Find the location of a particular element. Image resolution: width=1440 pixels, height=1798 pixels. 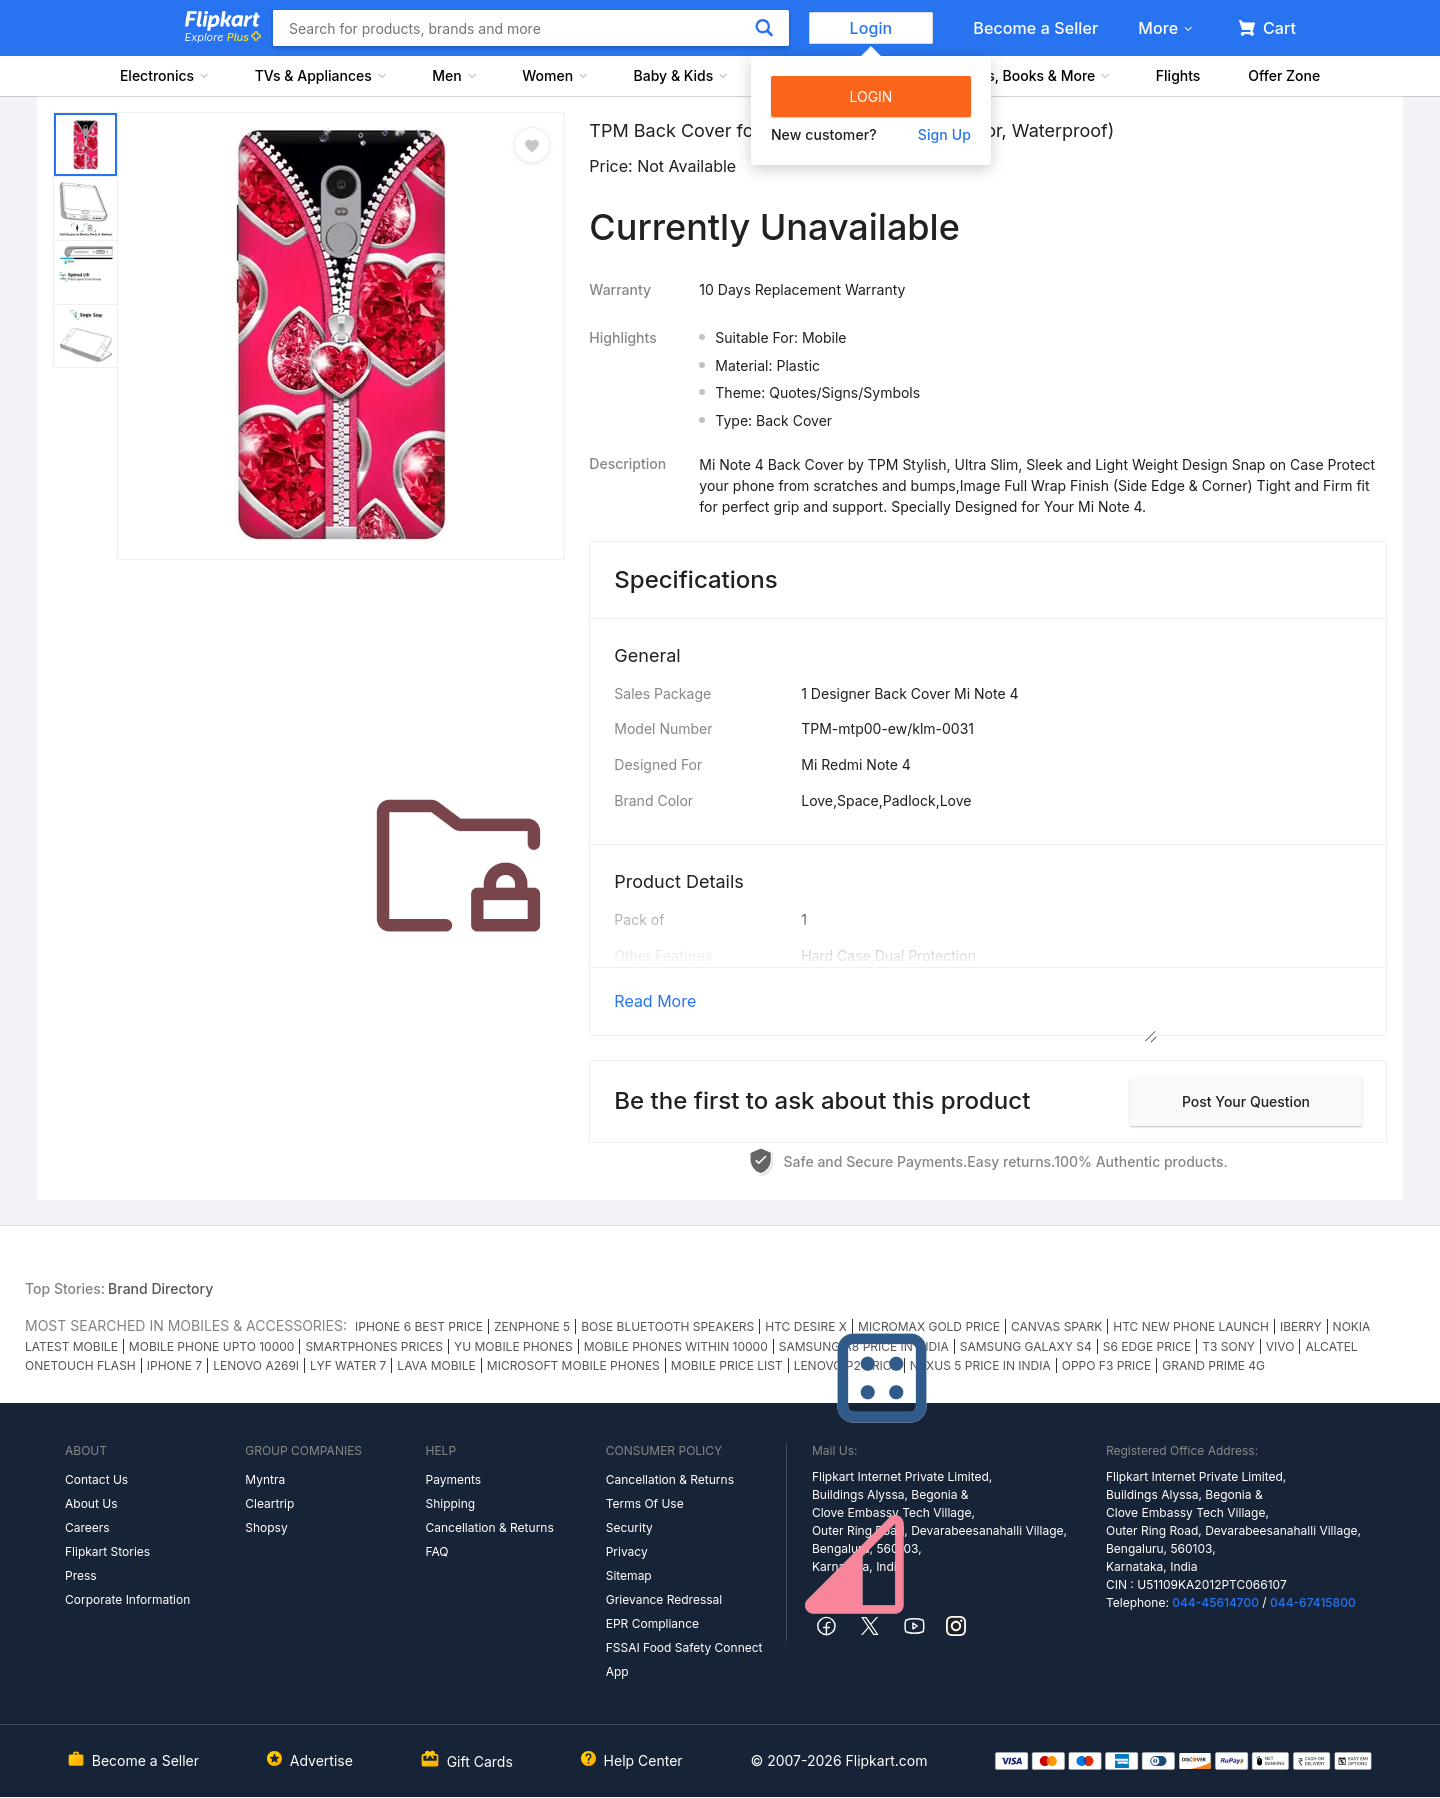

roll or randomize a selection is located at coordinates (882, 1378).